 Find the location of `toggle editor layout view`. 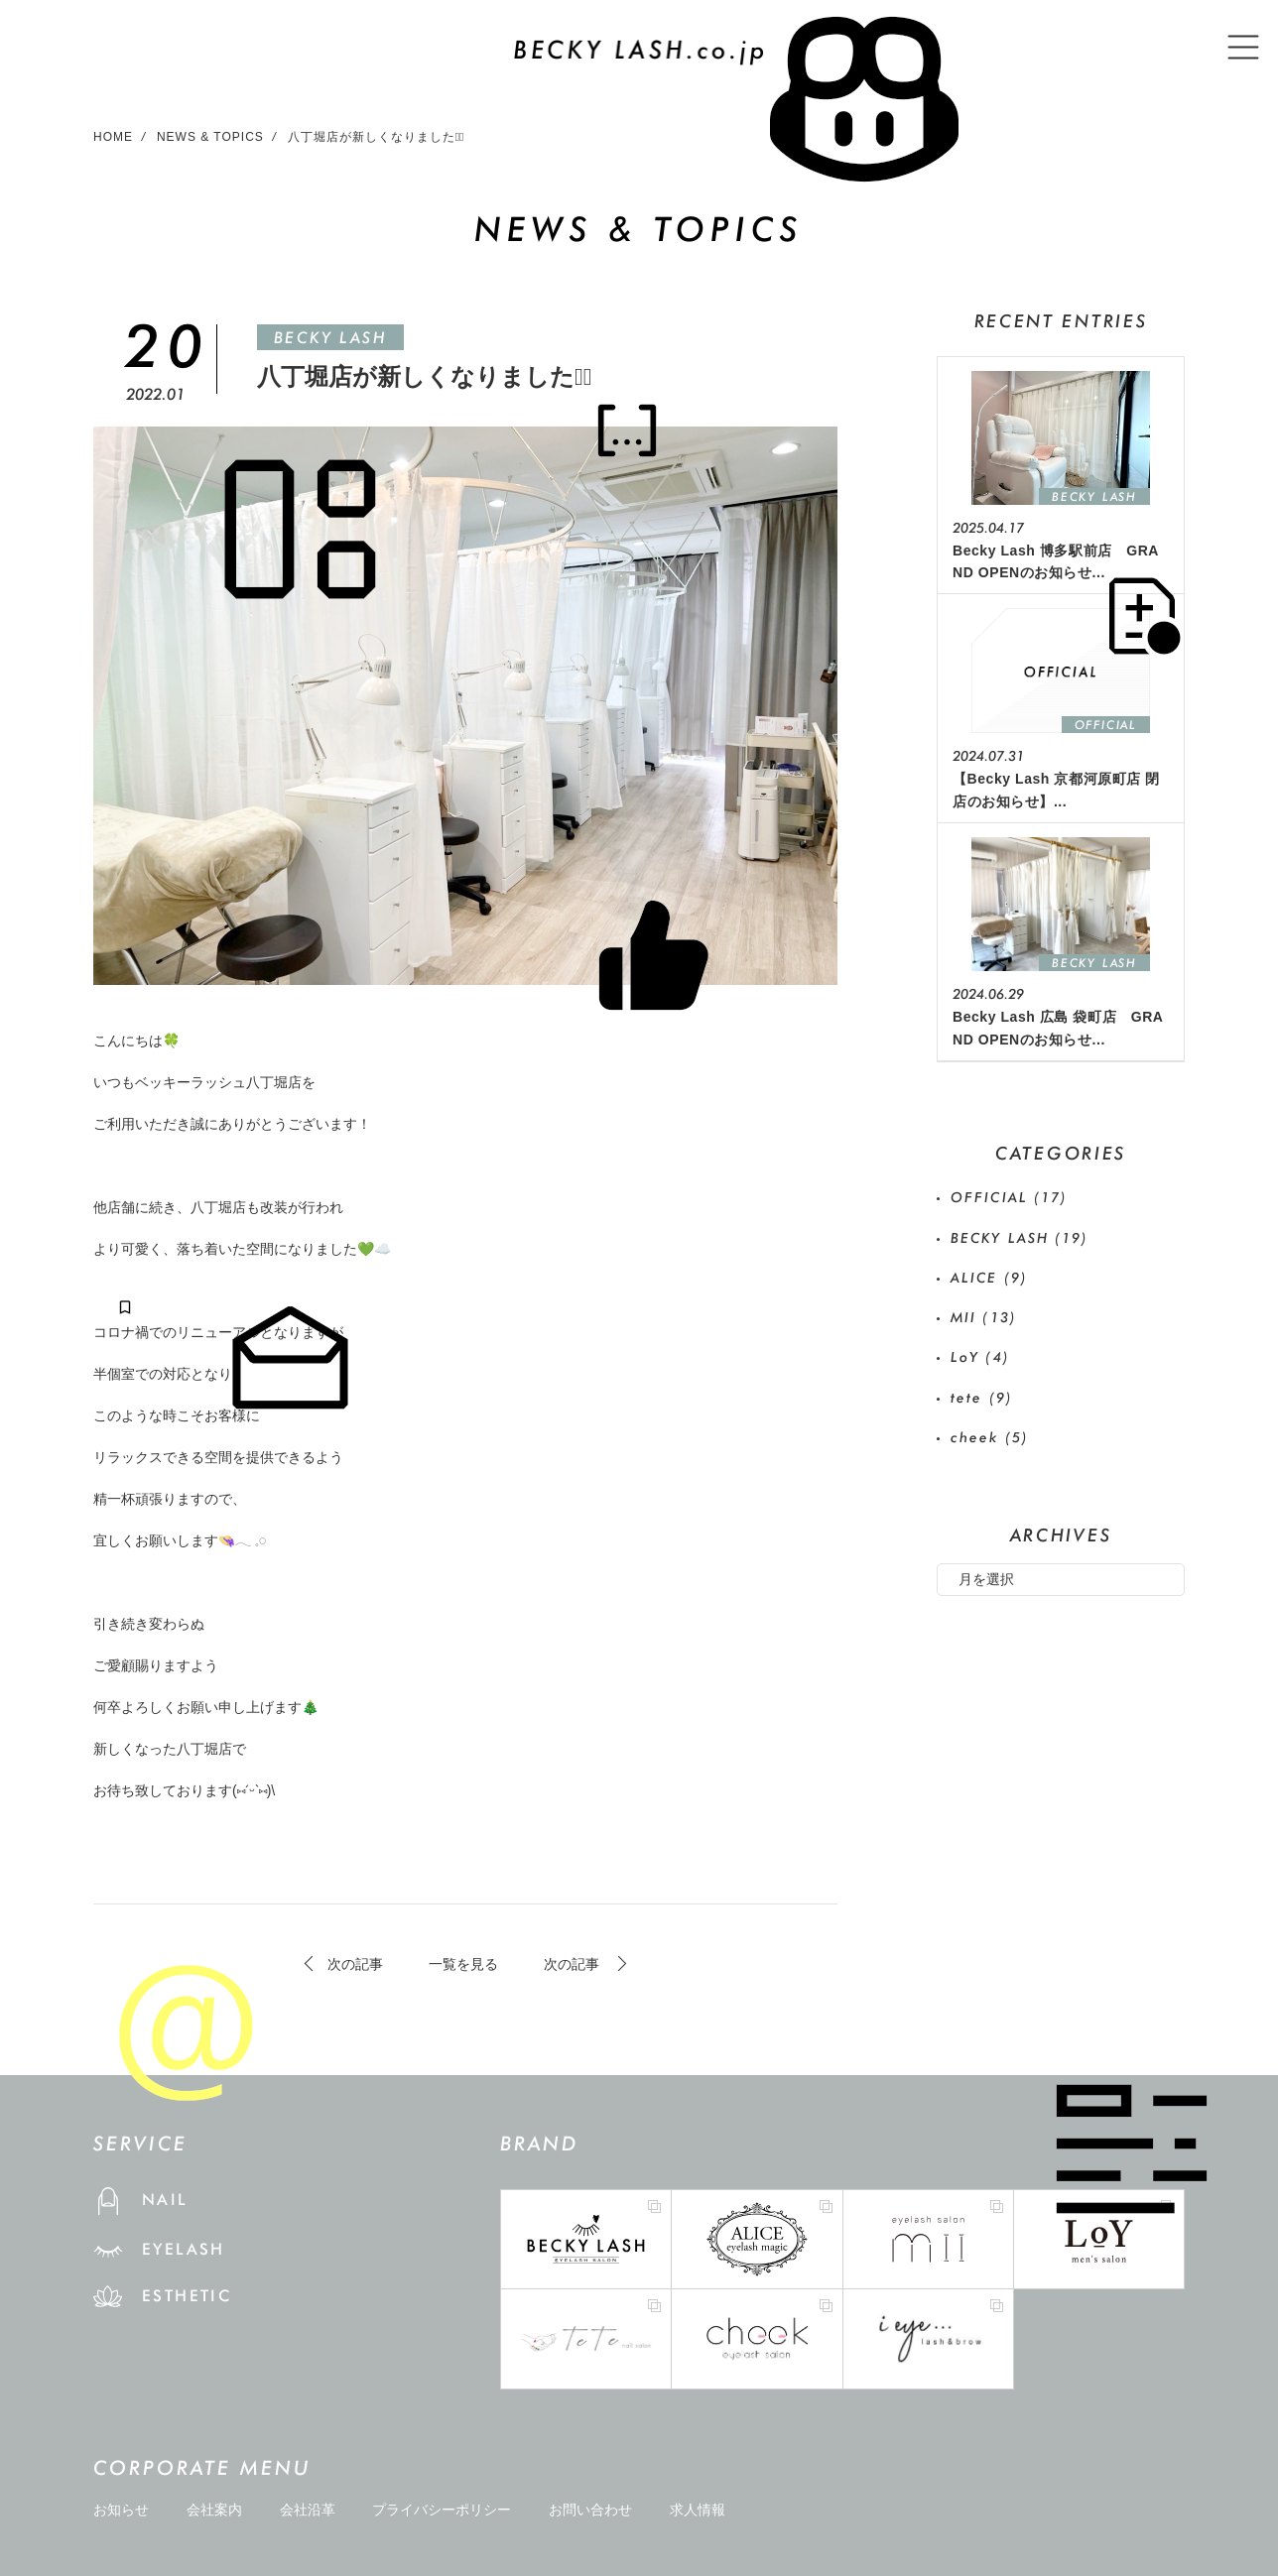

toggle editor layout view is located at coordinates (294, 529).